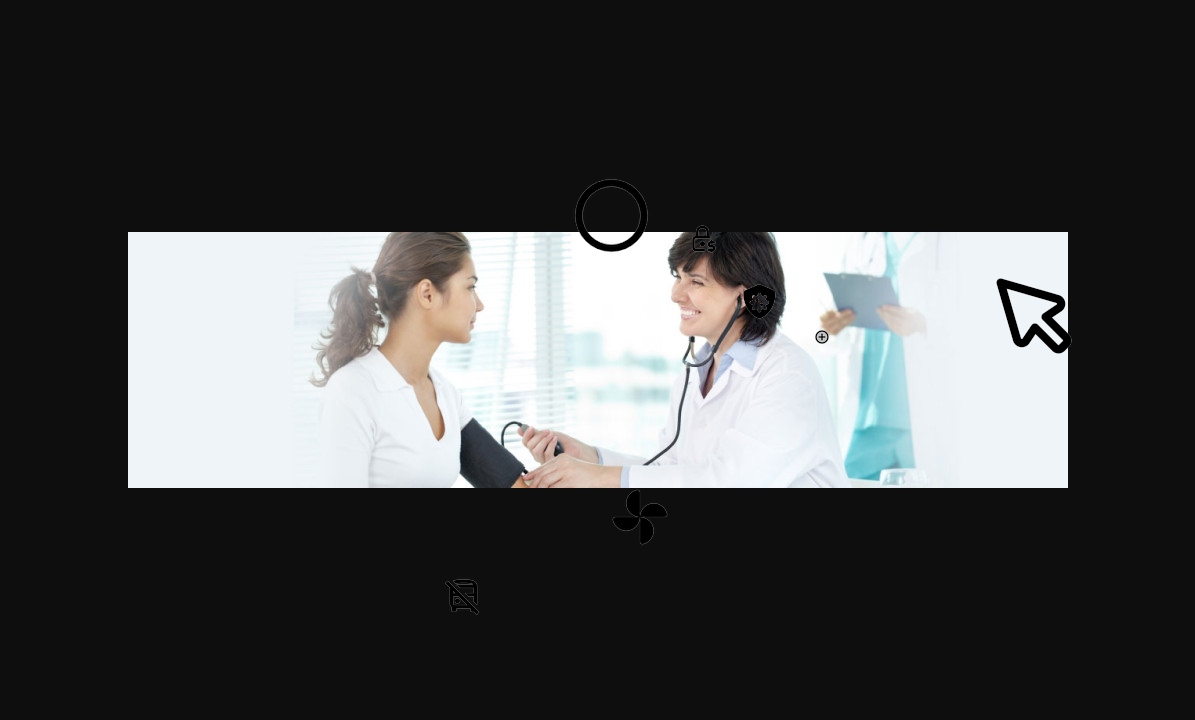  What do you see at coordinates (640, 517) in the screenshot?
I see `access toys or games category` at bounding box center [640, 517].